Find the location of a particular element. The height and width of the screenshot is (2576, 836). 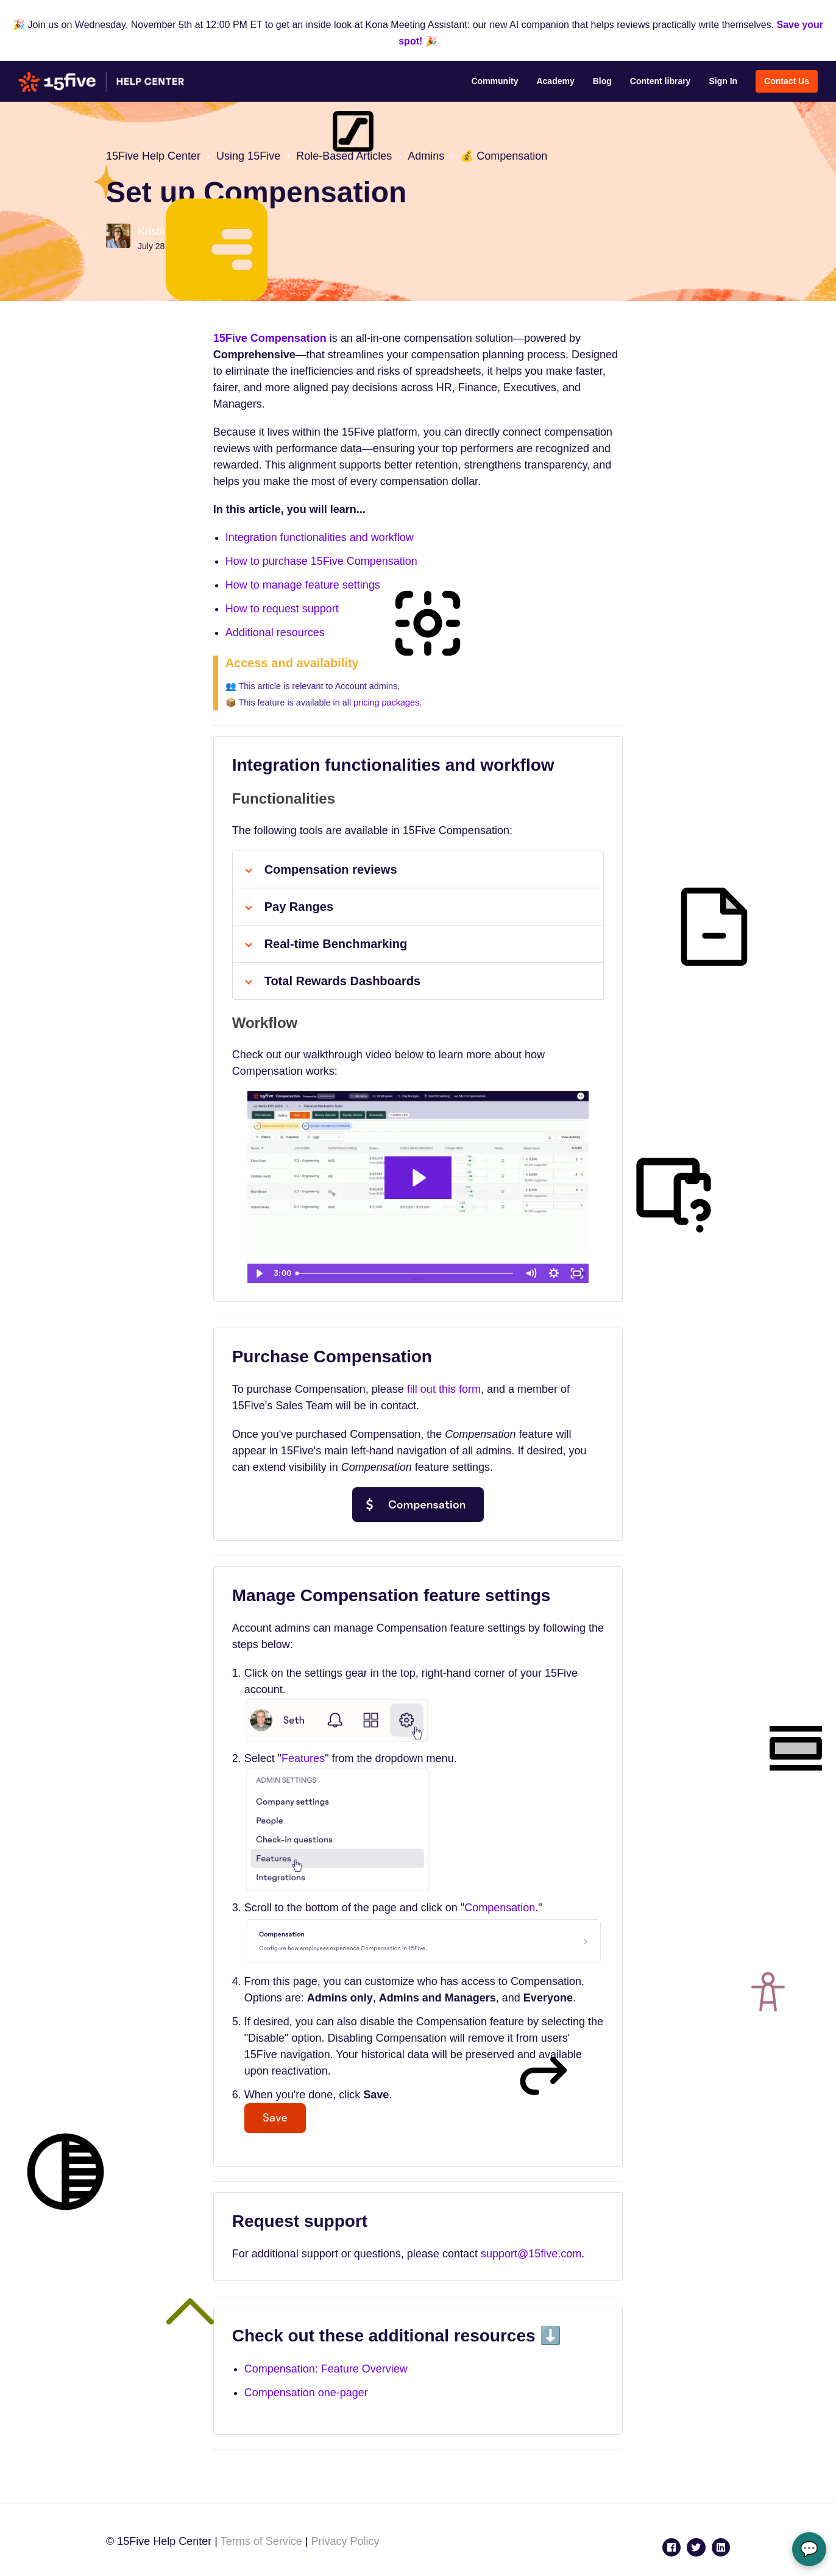

collapse an expanded section is located at coordinates (190, 2311).